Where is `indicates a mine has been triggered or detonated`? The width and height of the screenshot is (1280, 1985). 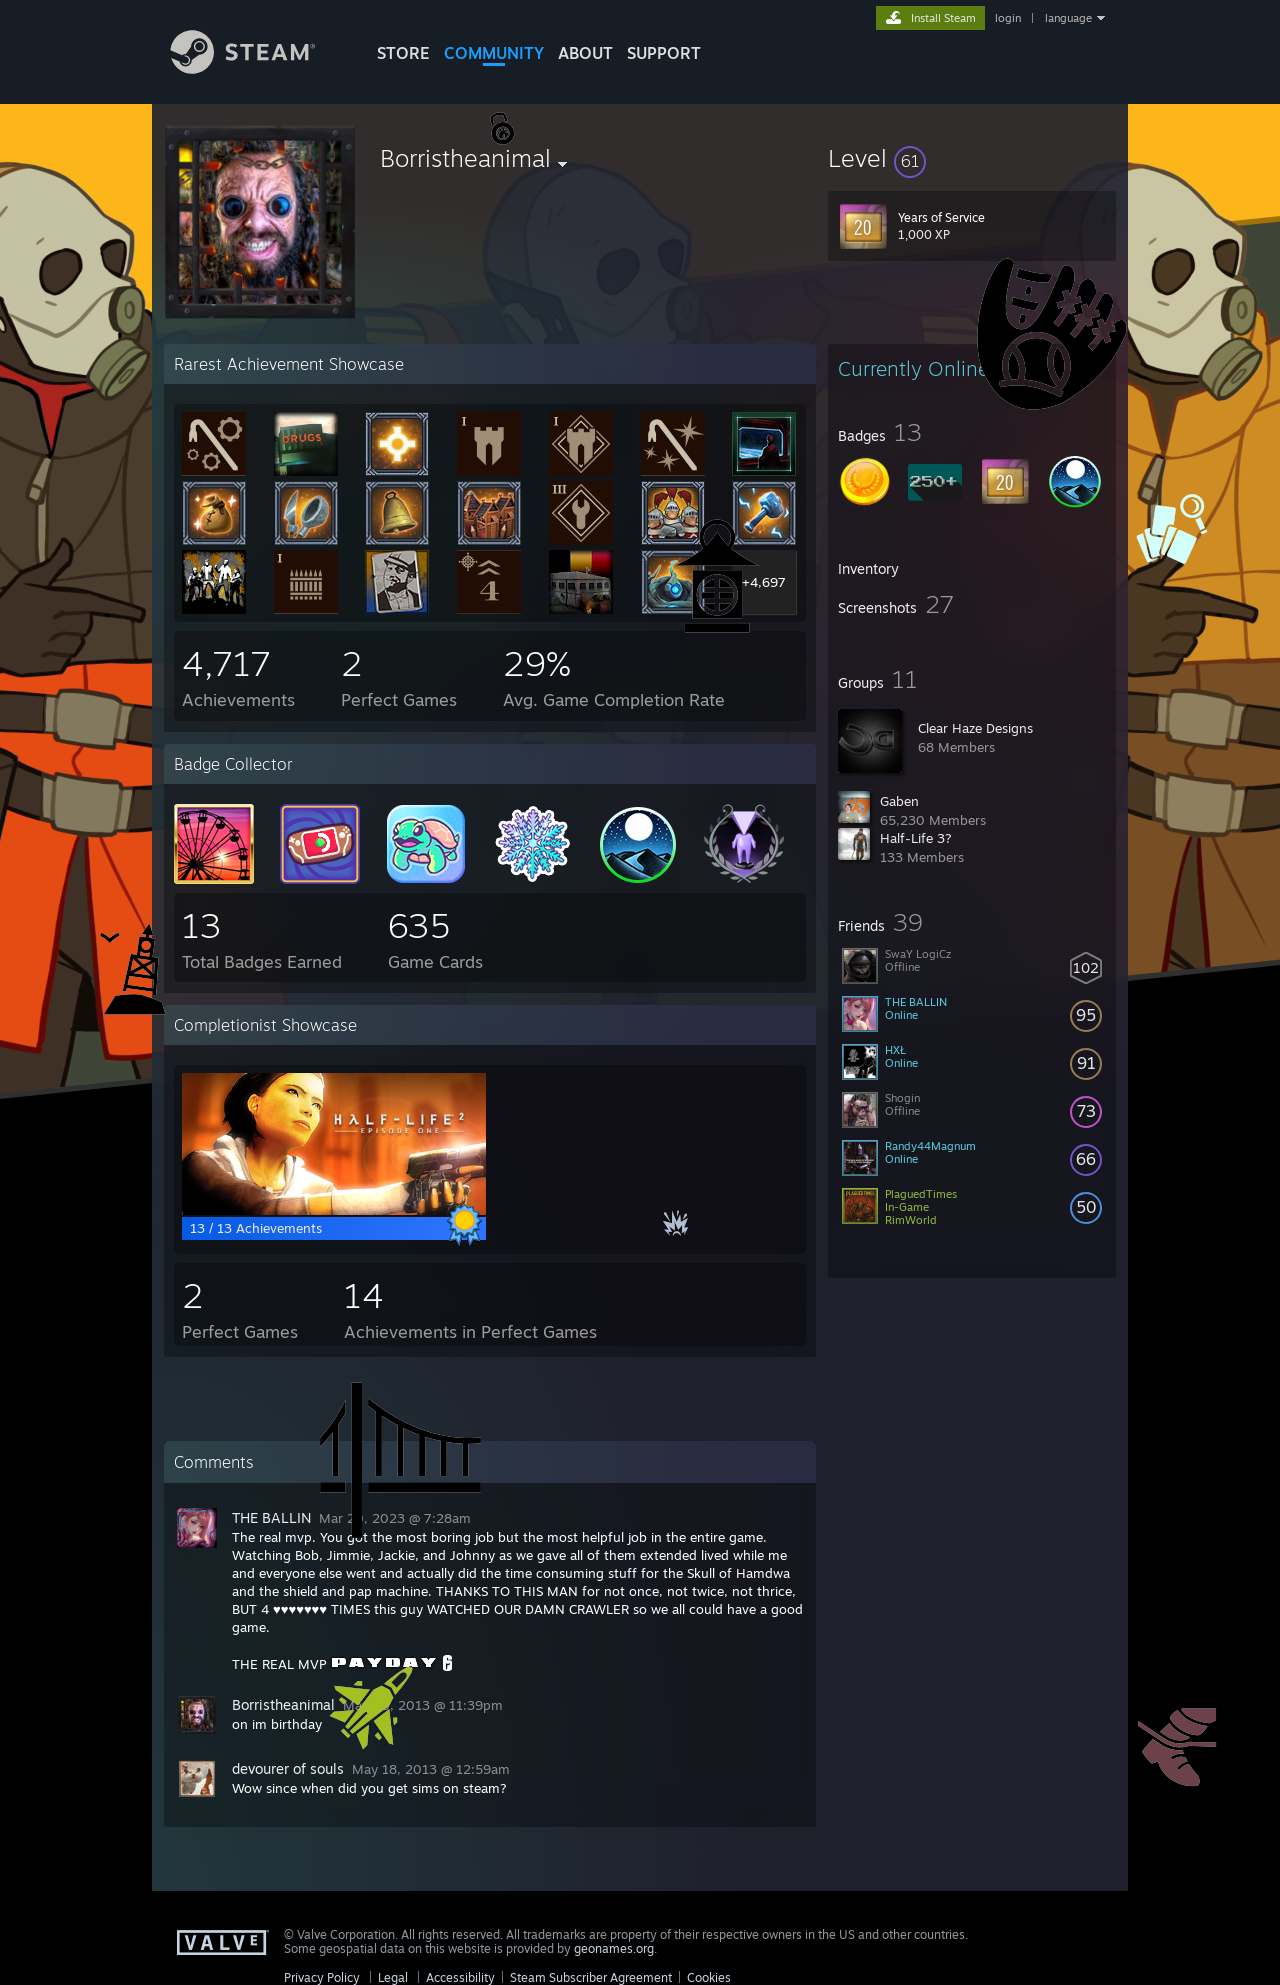 indicates a mine has been triggered or detonated is located at coordinates (675, 1223).